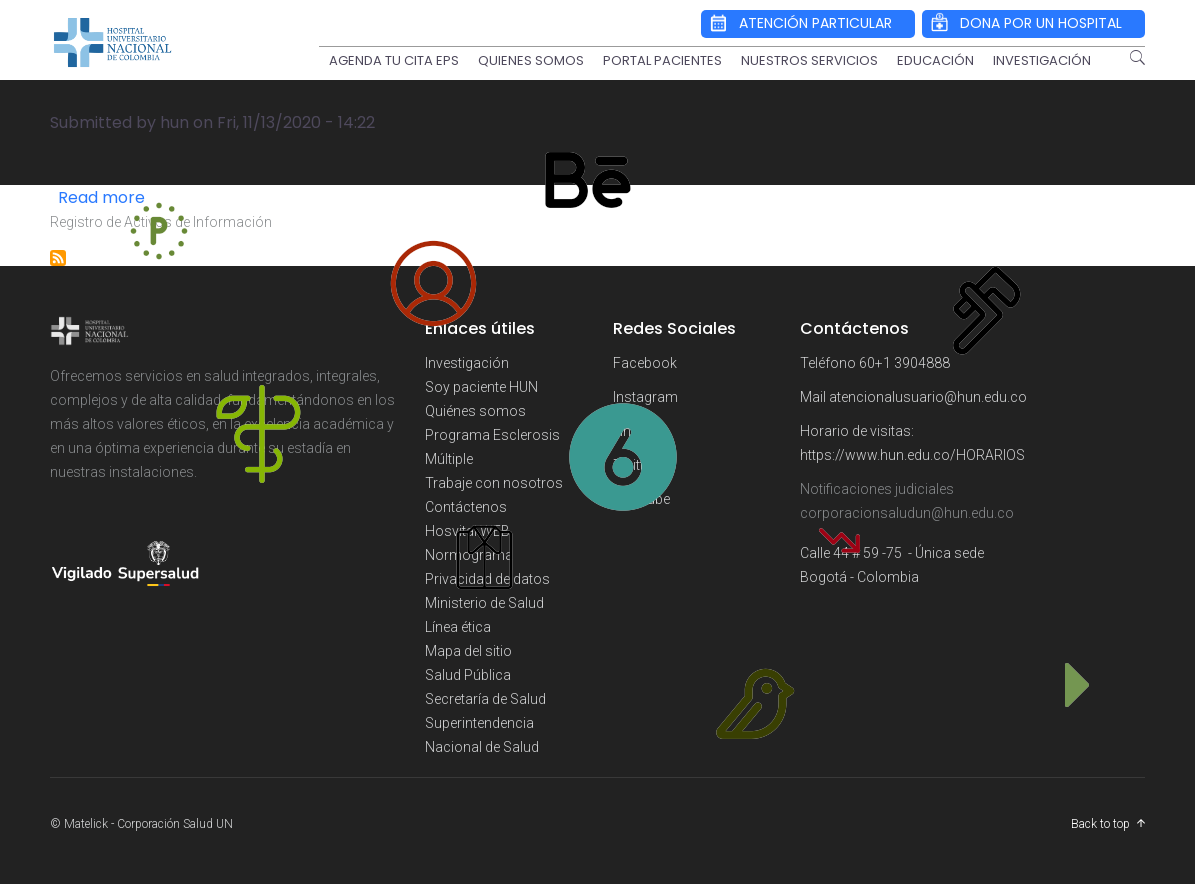 This screenshot has height=884, width=1195. Describe the element at coordinates (585, 180) in the screenshot. I see `link to Behance portfolio` at that location.